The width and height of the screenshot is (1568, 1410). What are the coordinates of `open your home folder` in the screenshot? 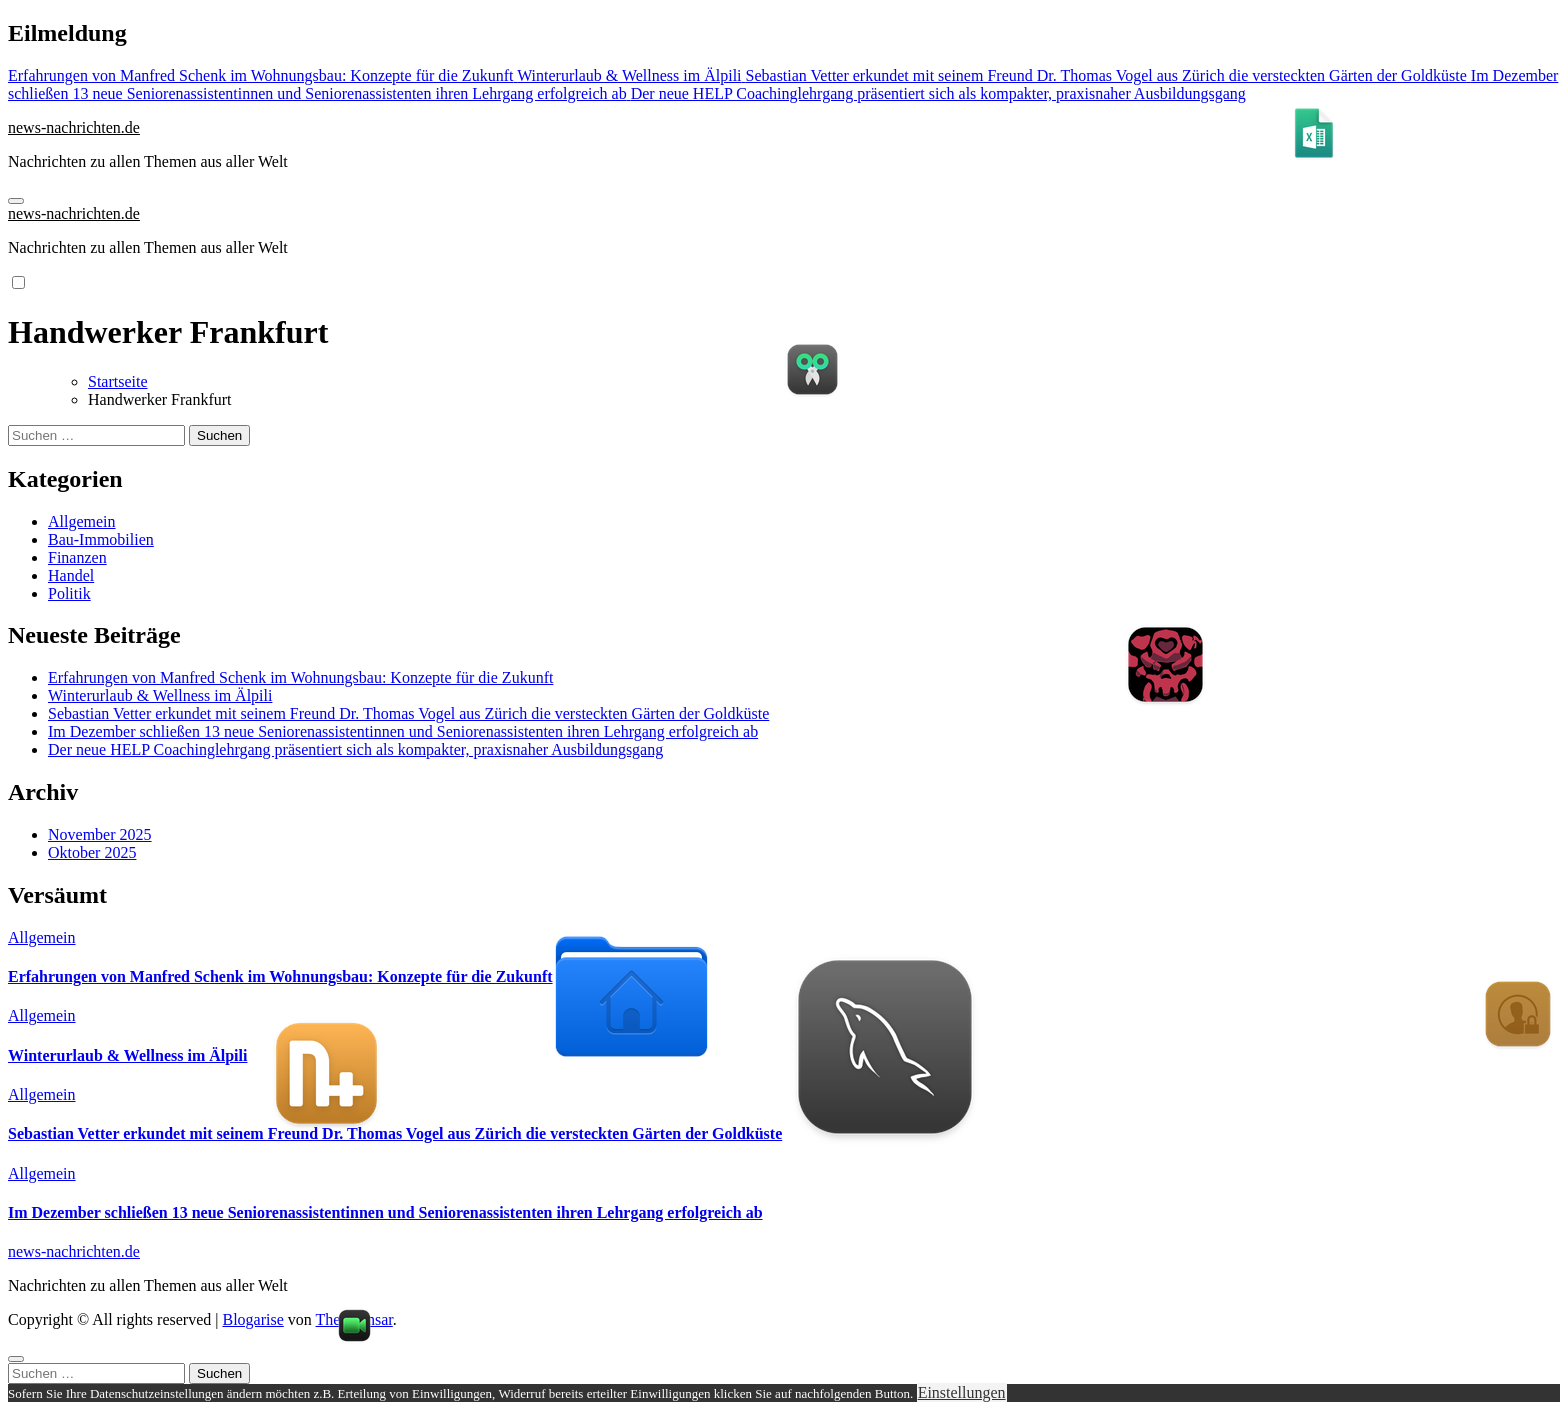 It's located at (631, 996).